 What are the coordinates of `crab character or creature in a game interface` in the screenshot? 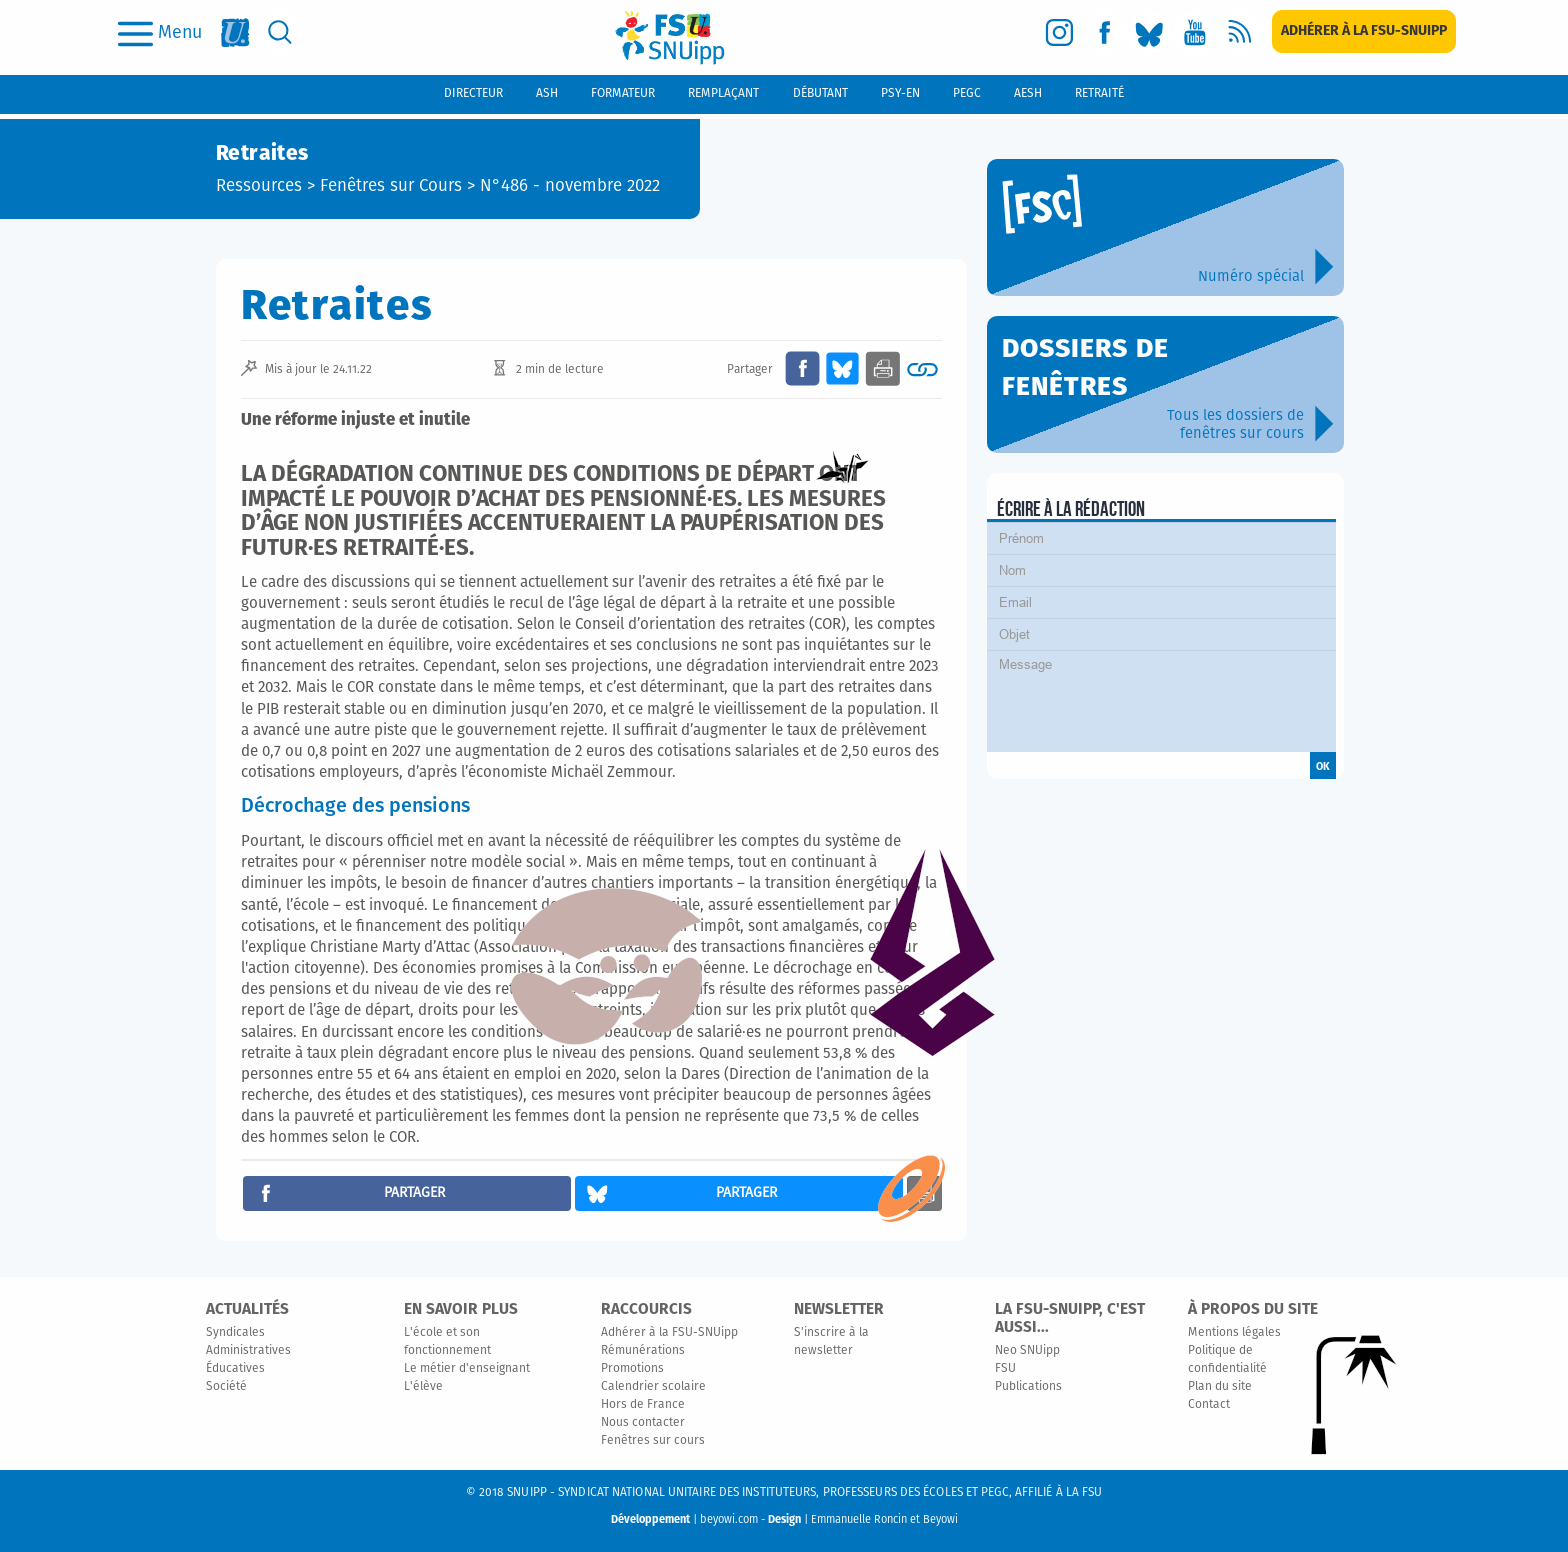 It's located at (607, 967).